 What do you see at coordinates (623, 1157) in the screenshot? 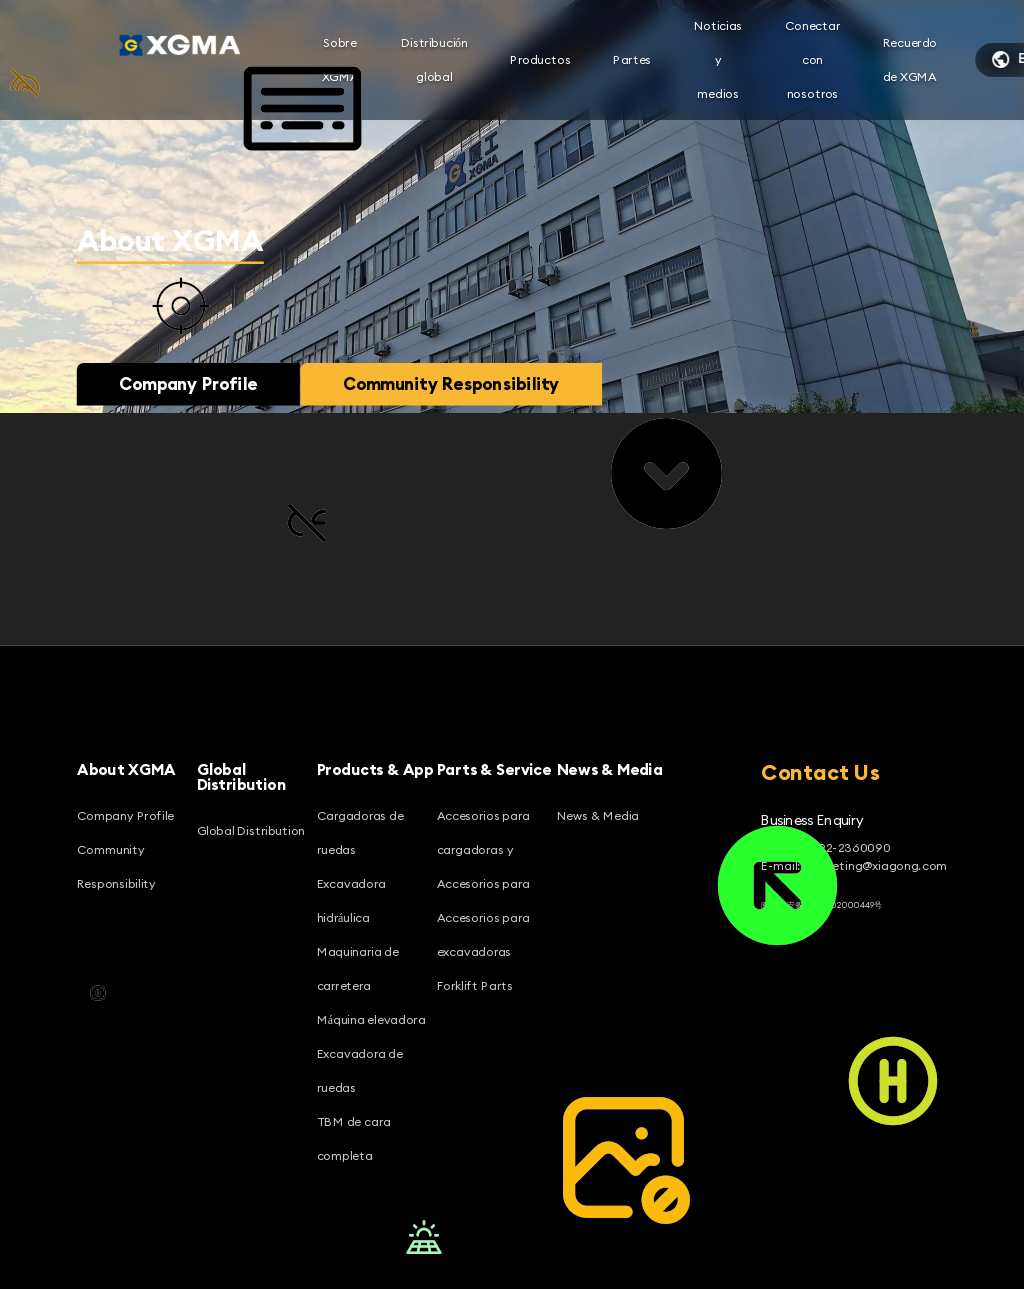
I see `cancel image upload` at bounding box center [623, 1157].